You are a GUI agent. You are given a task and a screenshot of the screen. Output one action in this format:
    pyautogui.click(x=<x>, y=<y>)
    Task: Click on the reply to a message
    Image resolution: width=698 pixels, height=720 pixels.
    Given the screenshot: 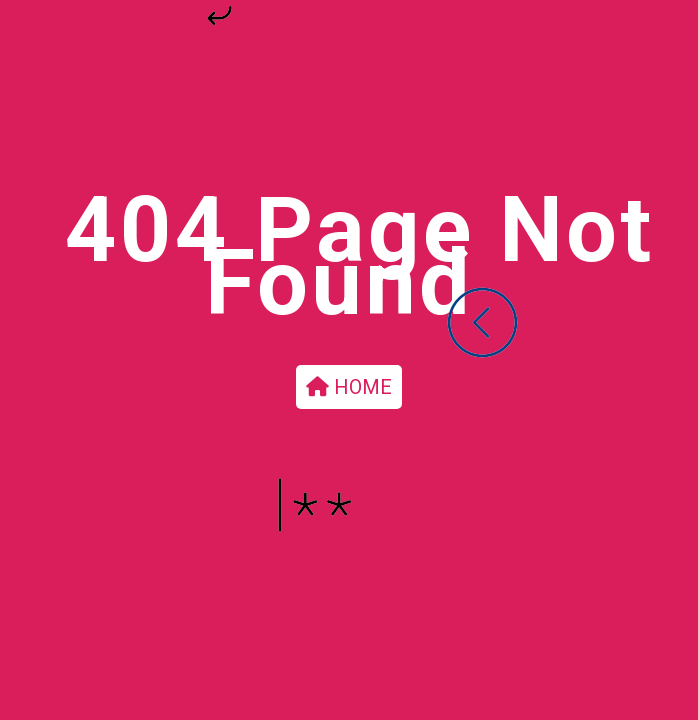 What is the action you would take?
    pyautogui.click(x=219, y=15)
    